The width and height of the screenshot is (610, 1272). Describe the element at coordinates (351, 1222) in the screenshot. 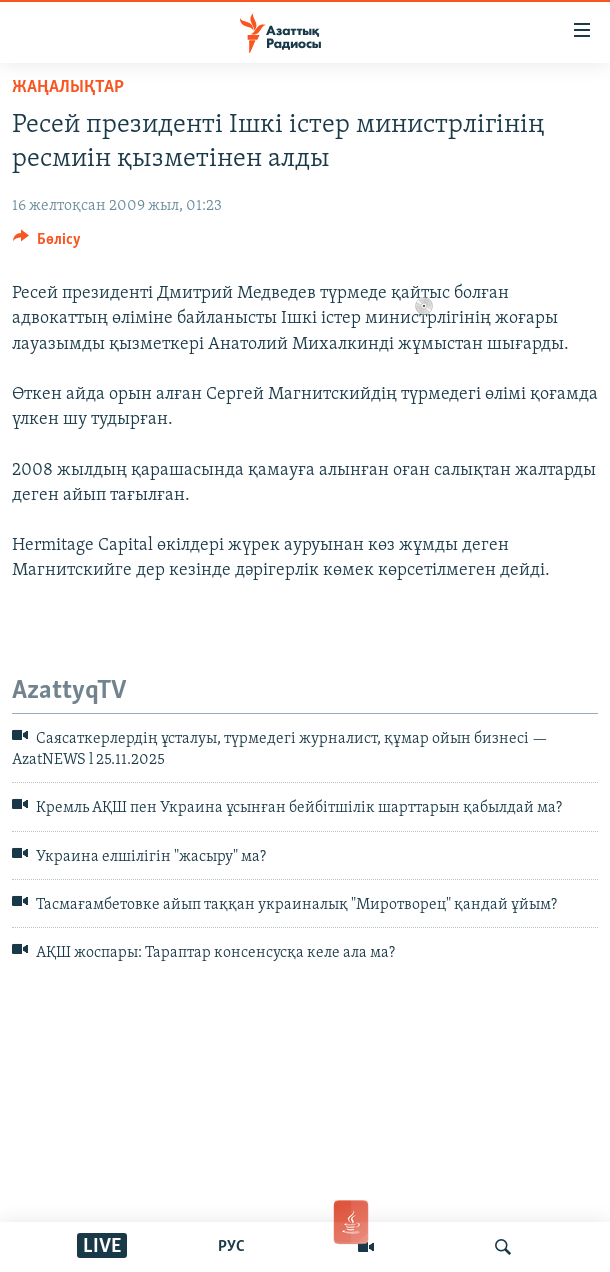

I see `a java source code file` at that location.